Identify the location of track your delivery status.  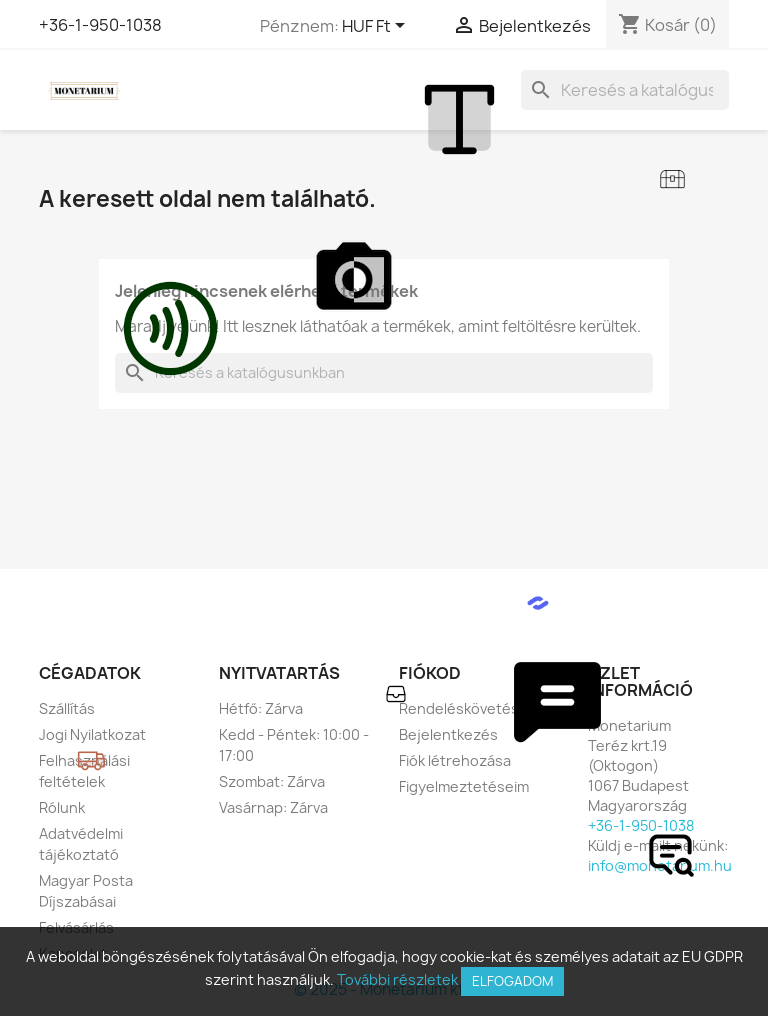
(90, 759).